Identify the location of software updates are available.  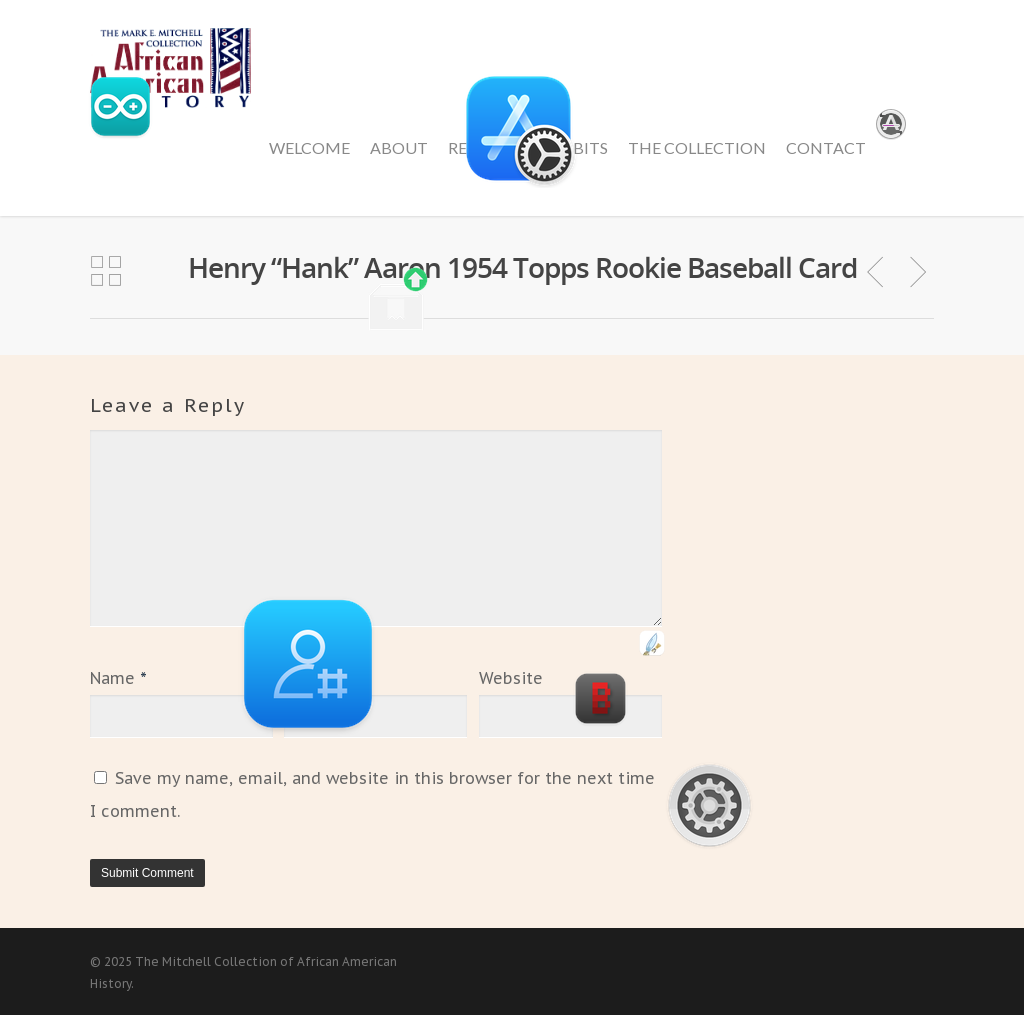
(396, 299).